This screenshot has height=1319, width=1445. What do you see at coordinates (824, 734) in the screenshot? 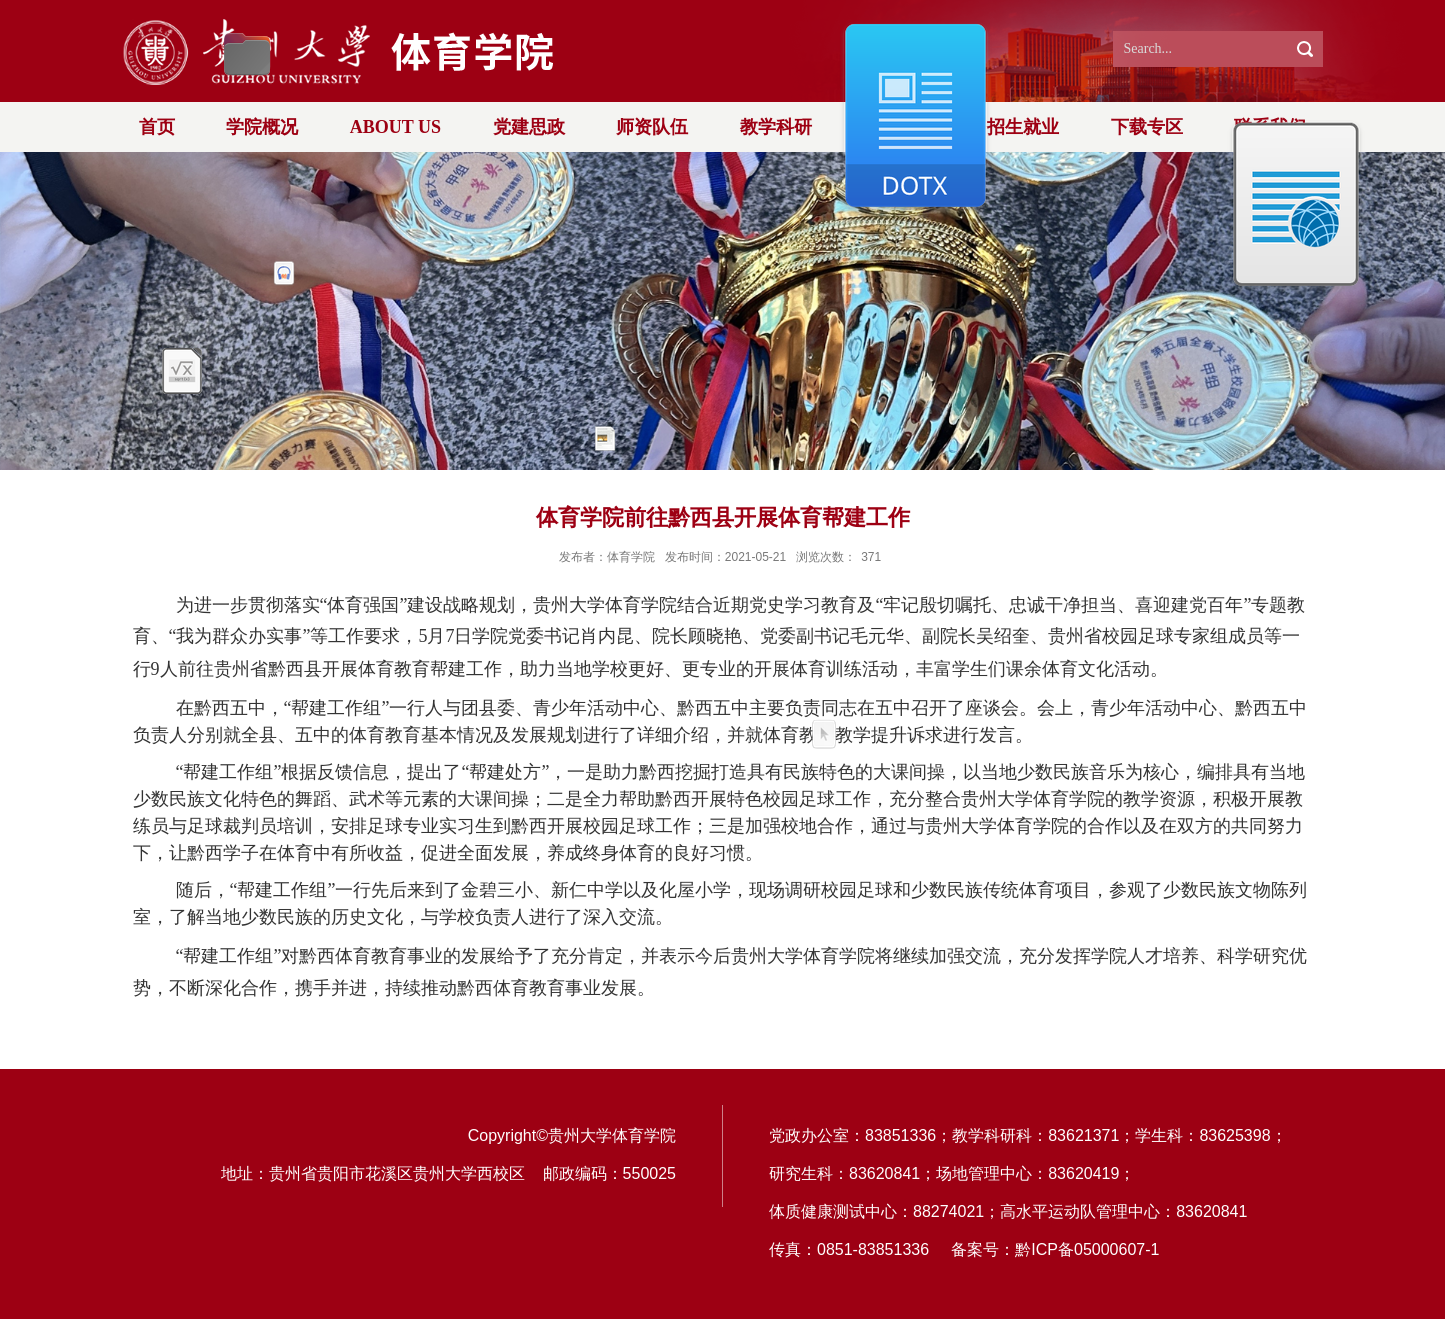
I see `cursor image file type` at bounding box center [824, 734].